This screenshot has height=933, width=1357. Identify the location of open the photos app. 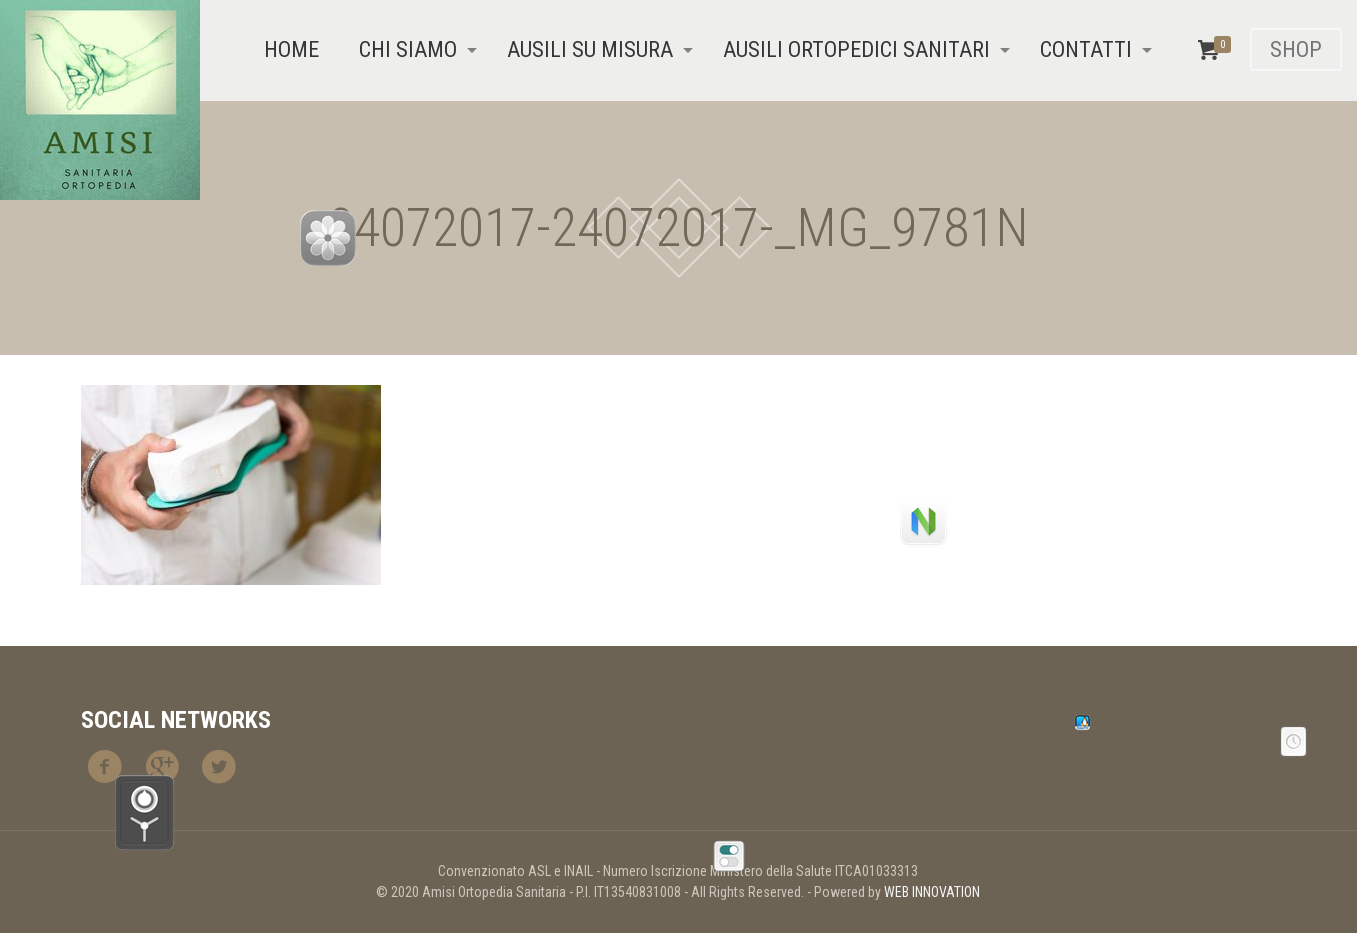
(328, 238).